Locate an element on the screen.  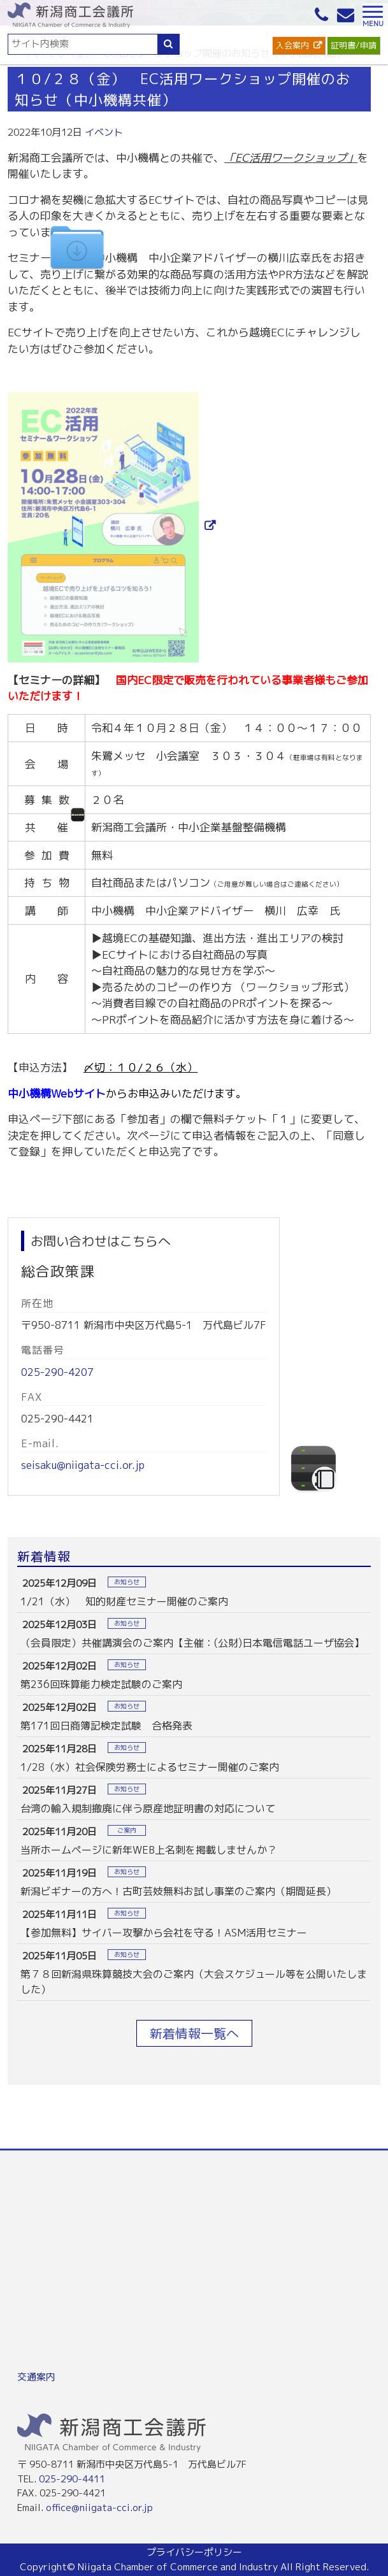
open your downloads folder is located at coordinates (77, 247).